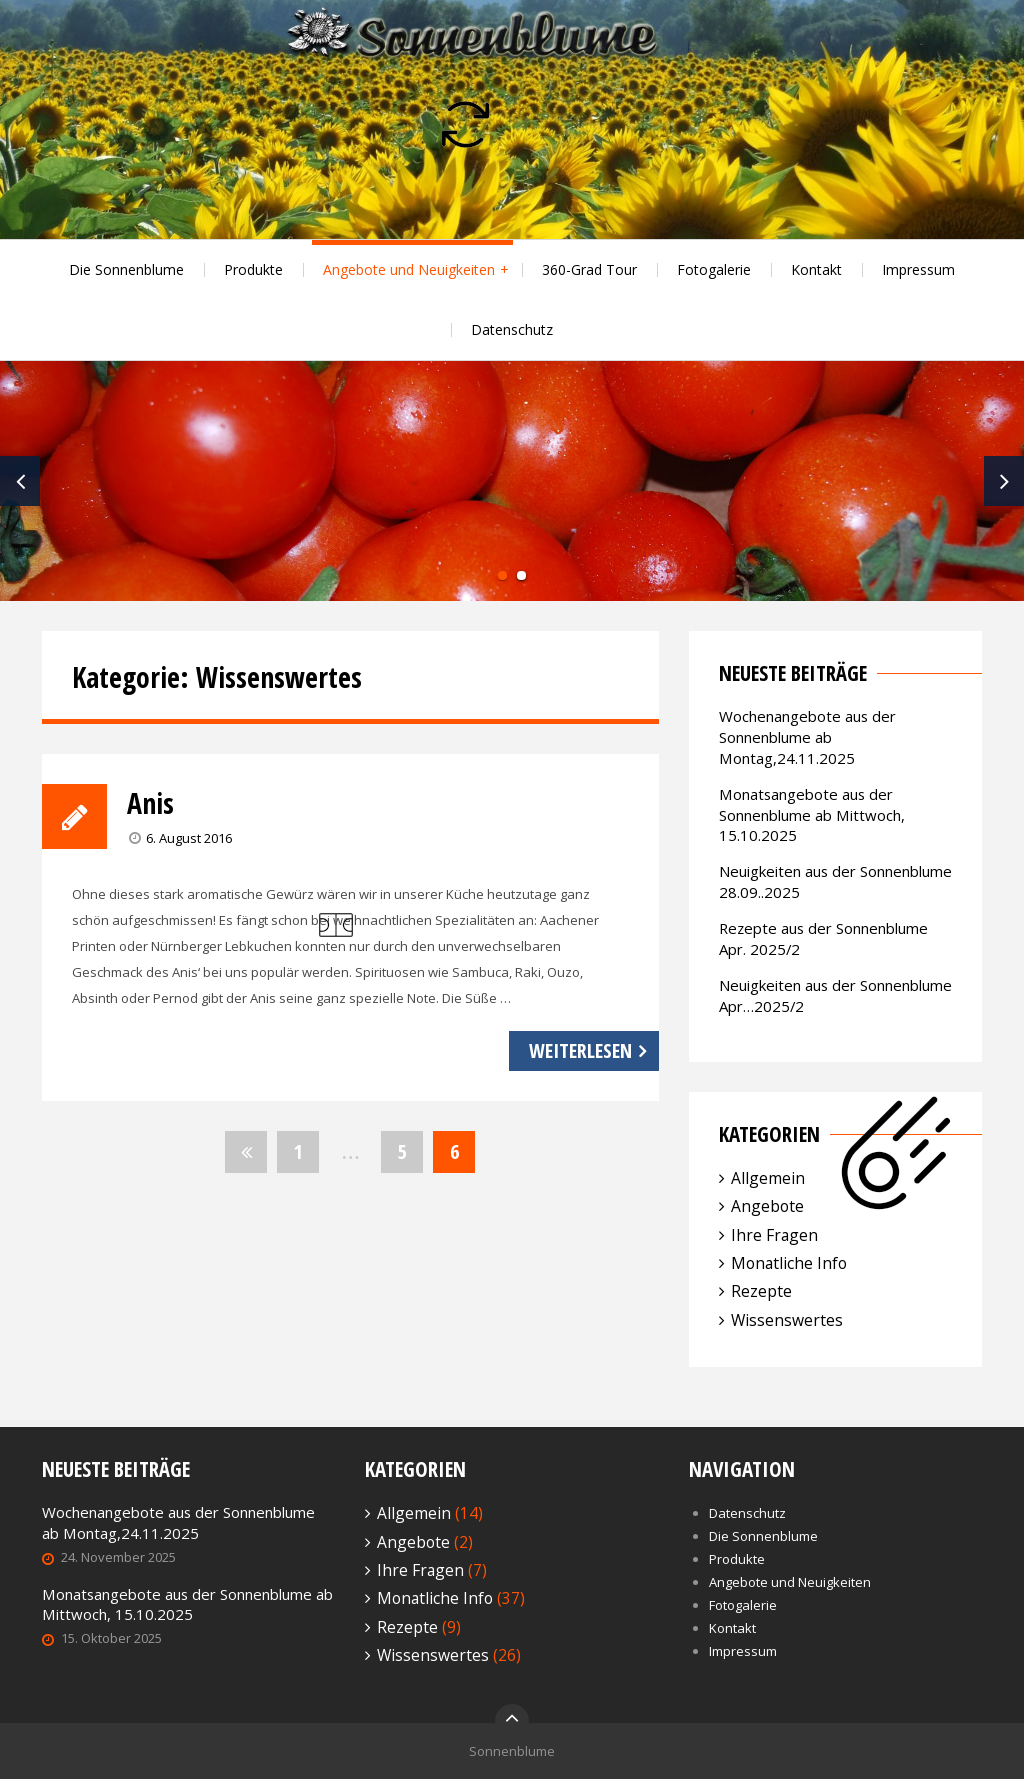 The width and height of the screenshot is (1024, 1779). Describe the element at coordinates (465, 124) in the screenshot. I see `refresh or reload content` at that location.